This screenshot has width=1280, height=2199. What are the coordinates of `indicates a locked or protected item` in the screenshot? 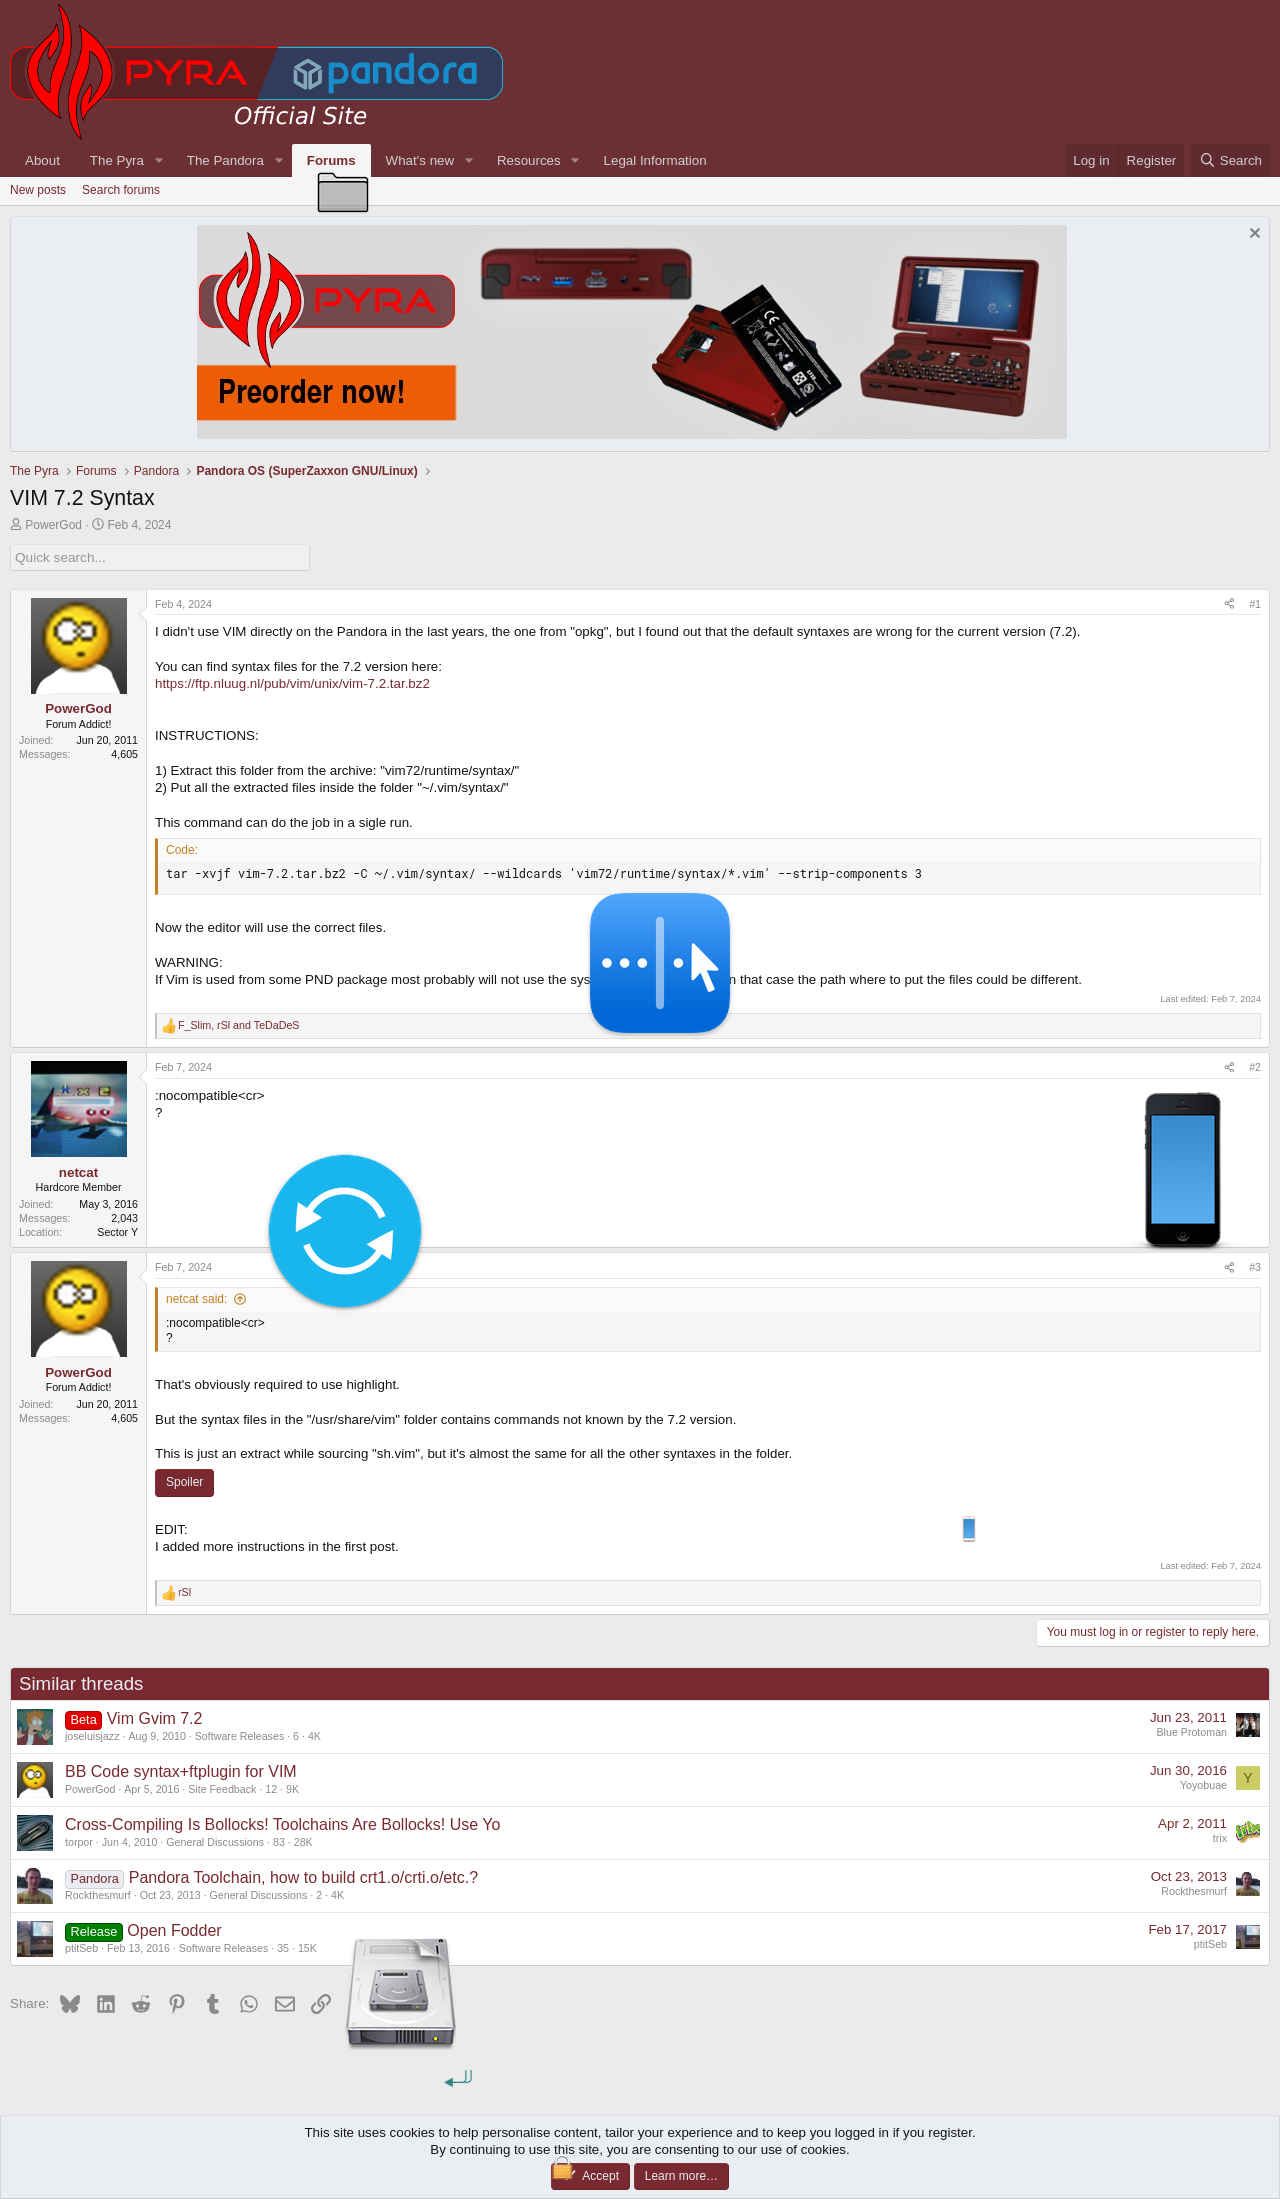 It's located at (562, 2166).